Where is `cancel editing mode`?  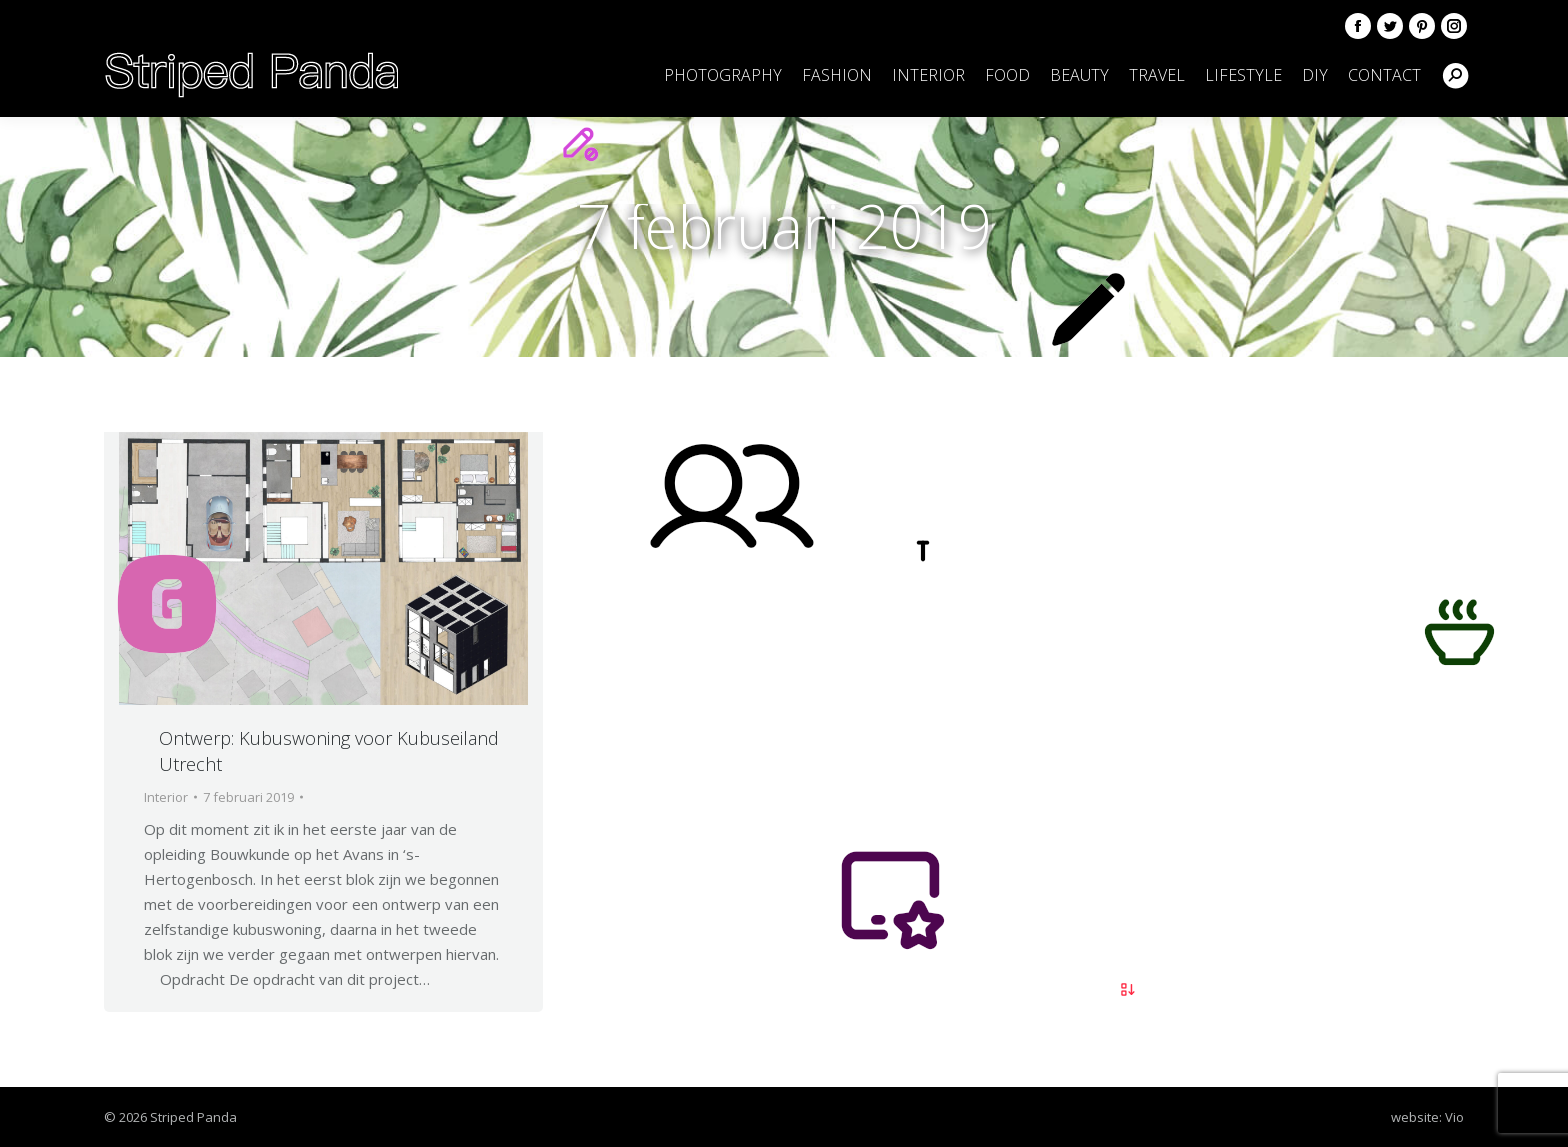 cancel editing mode is located at coordinates (579, 142).